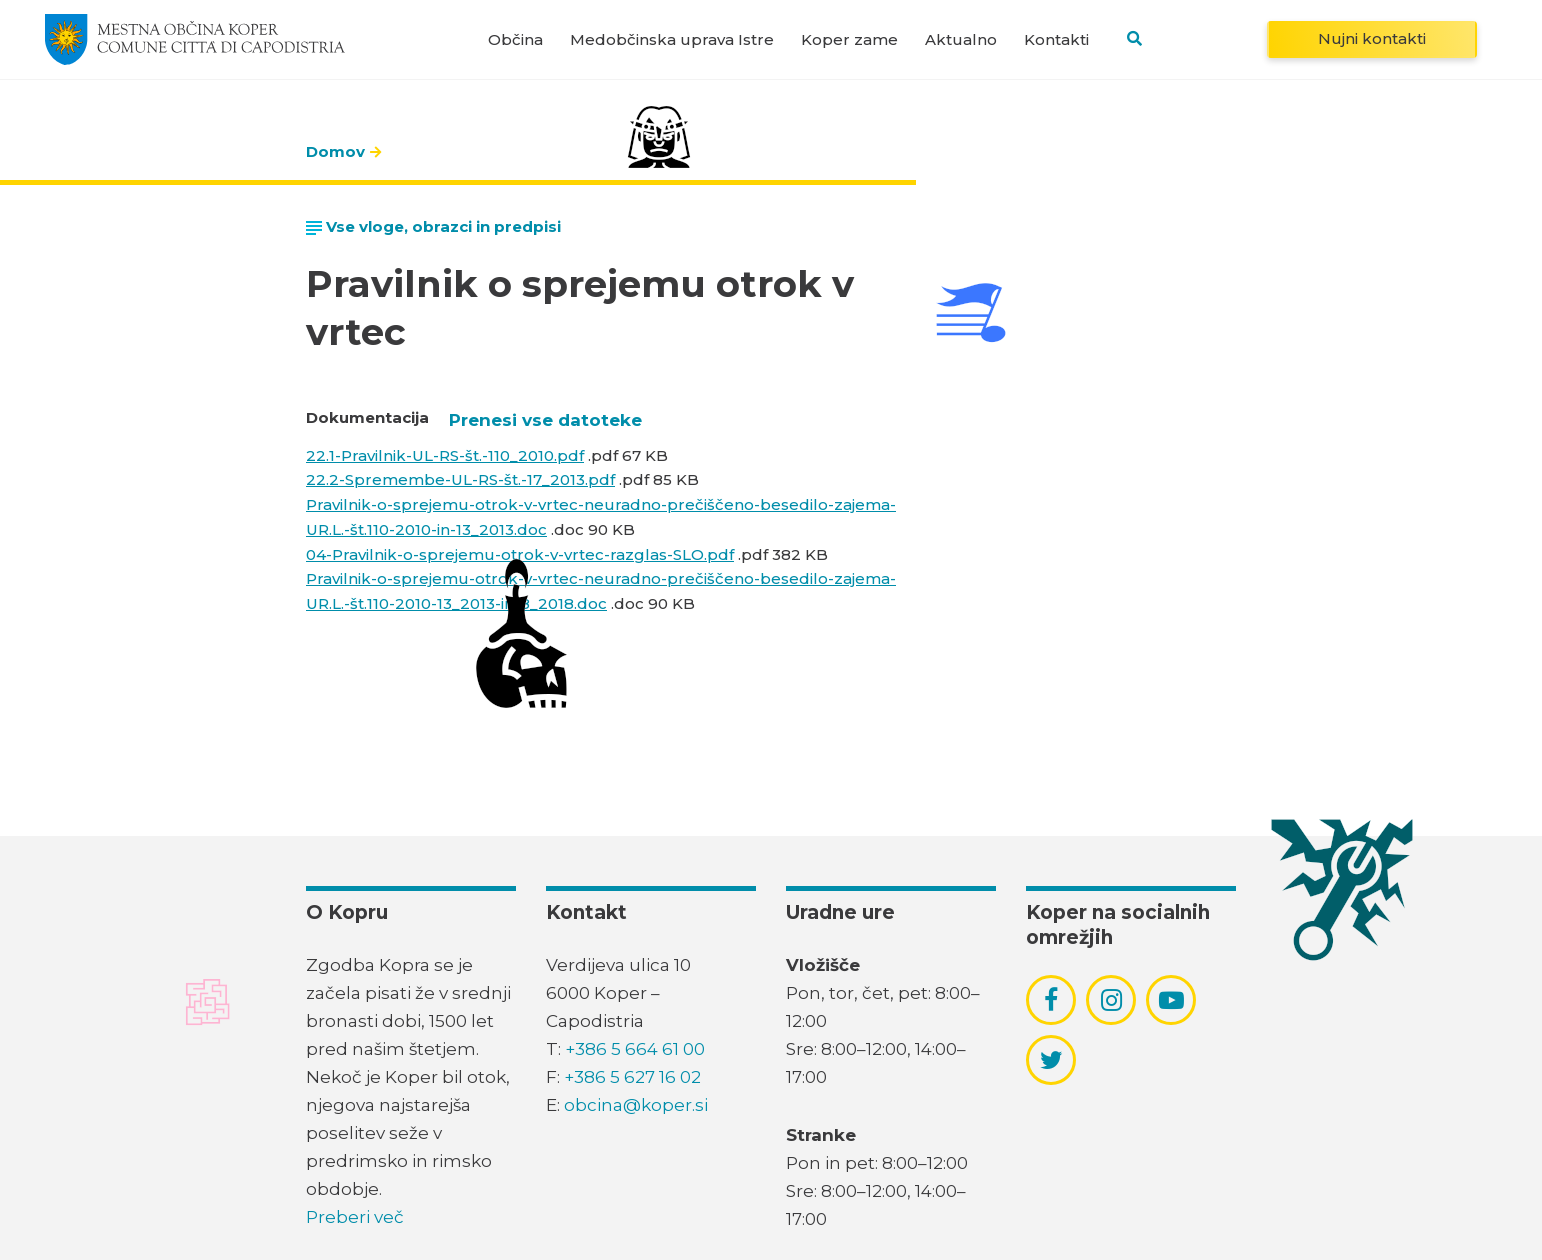  I want to click on access dark or horror-themed game settings, so click(517, 632).